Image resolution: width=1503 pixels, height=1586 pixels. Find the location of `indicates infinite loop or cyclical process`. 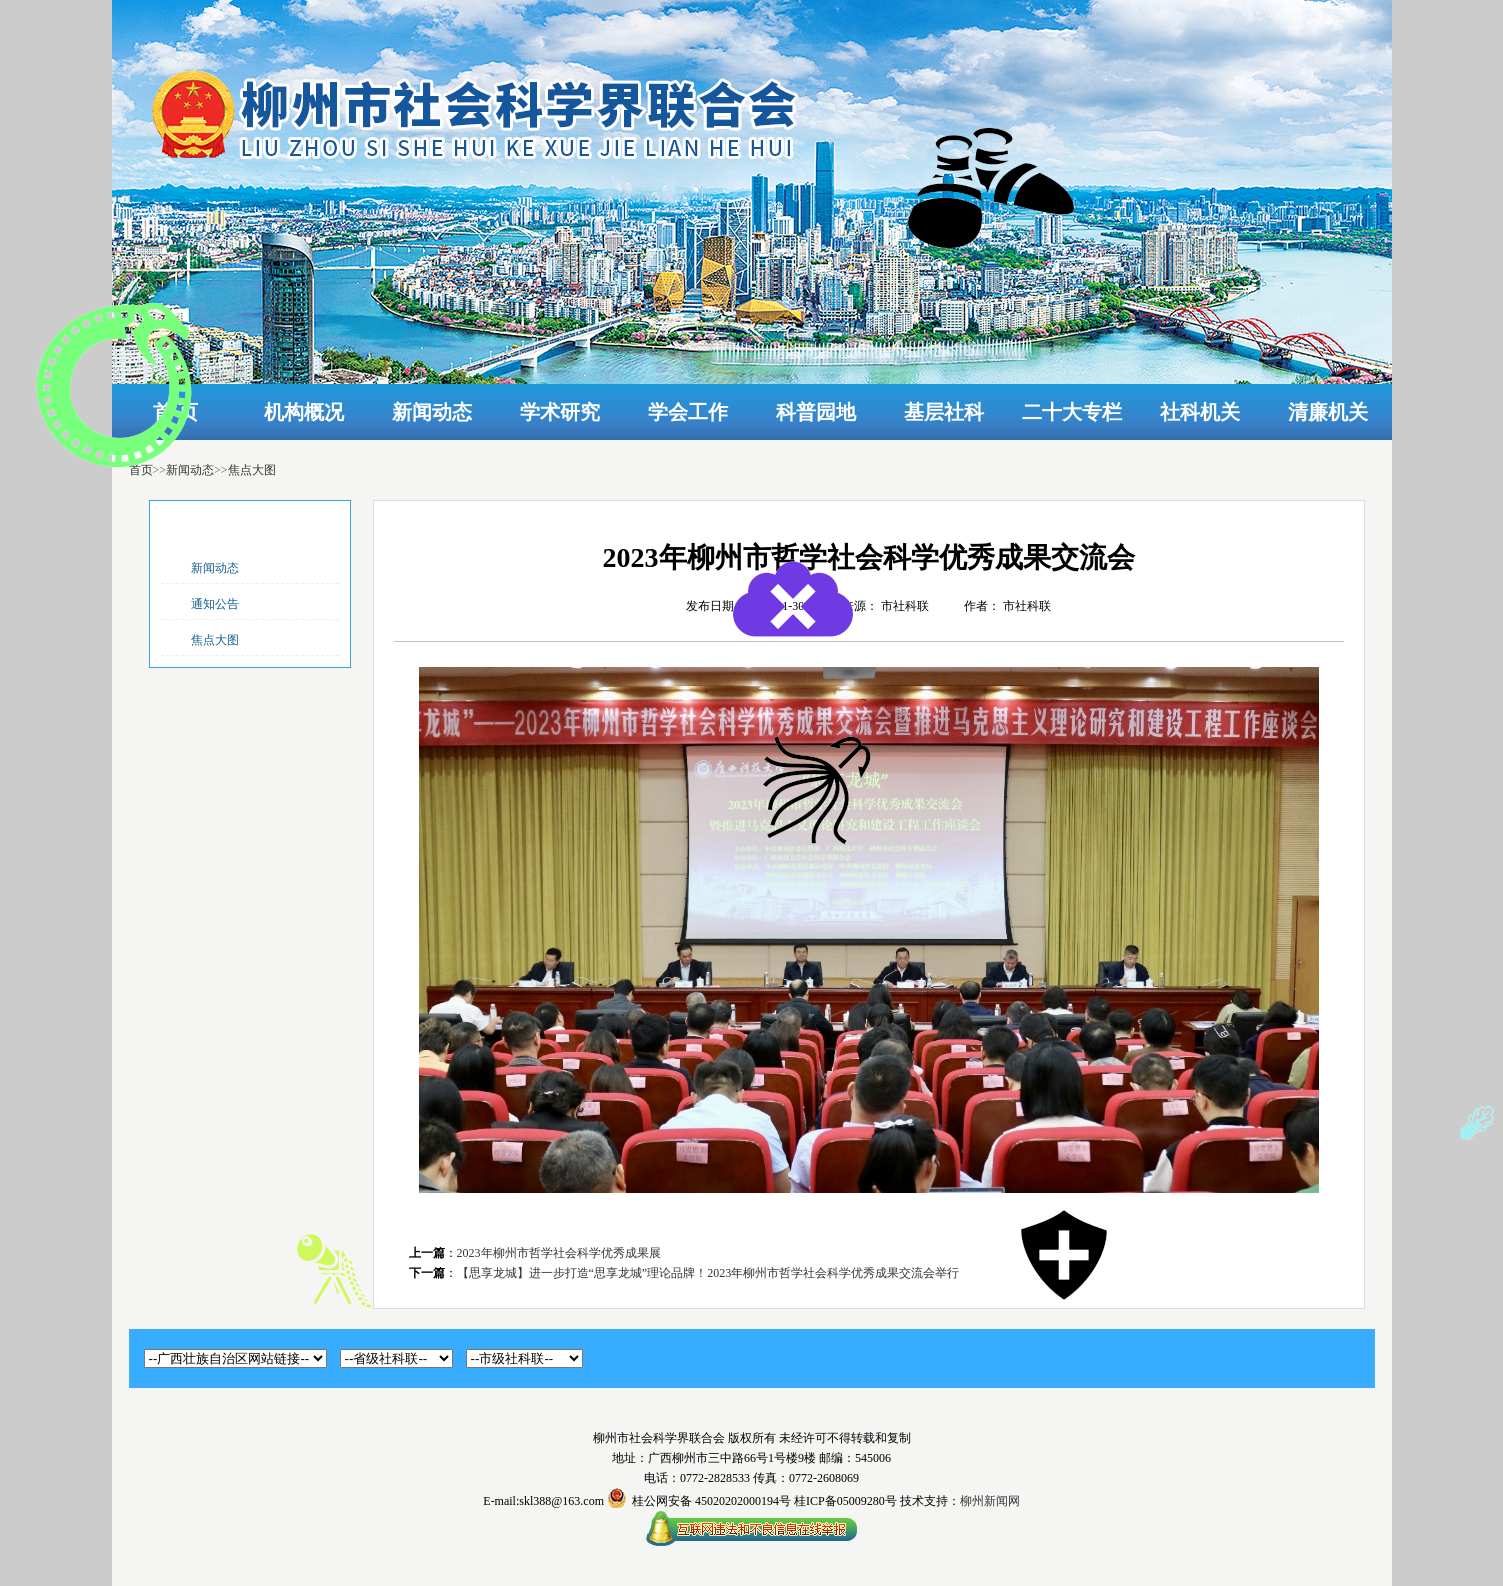

indicates infinite loop or cyclical process is located at coordinates (114, 385).